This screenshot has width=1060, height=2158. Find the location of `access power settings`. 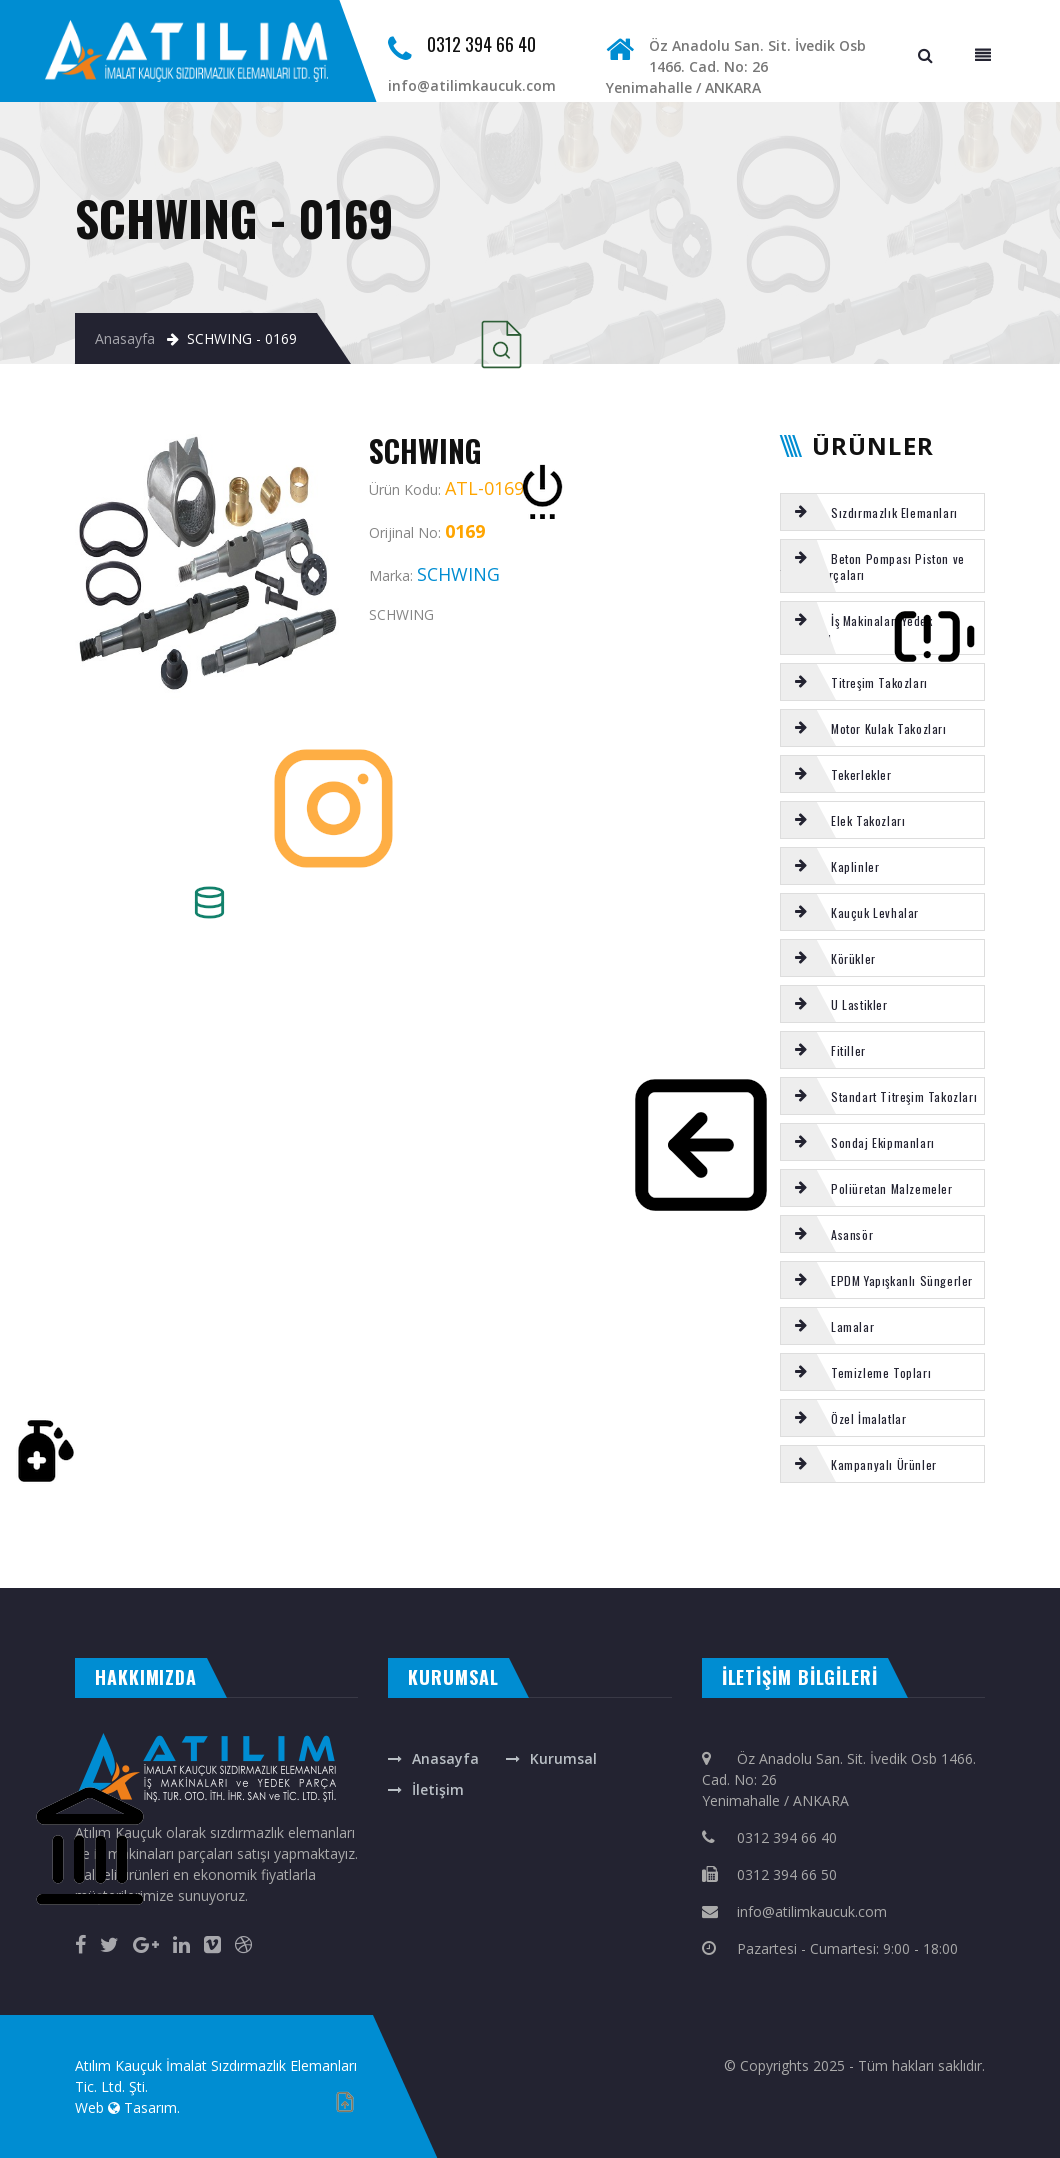

access power settings is located at coordinates (542, 489).